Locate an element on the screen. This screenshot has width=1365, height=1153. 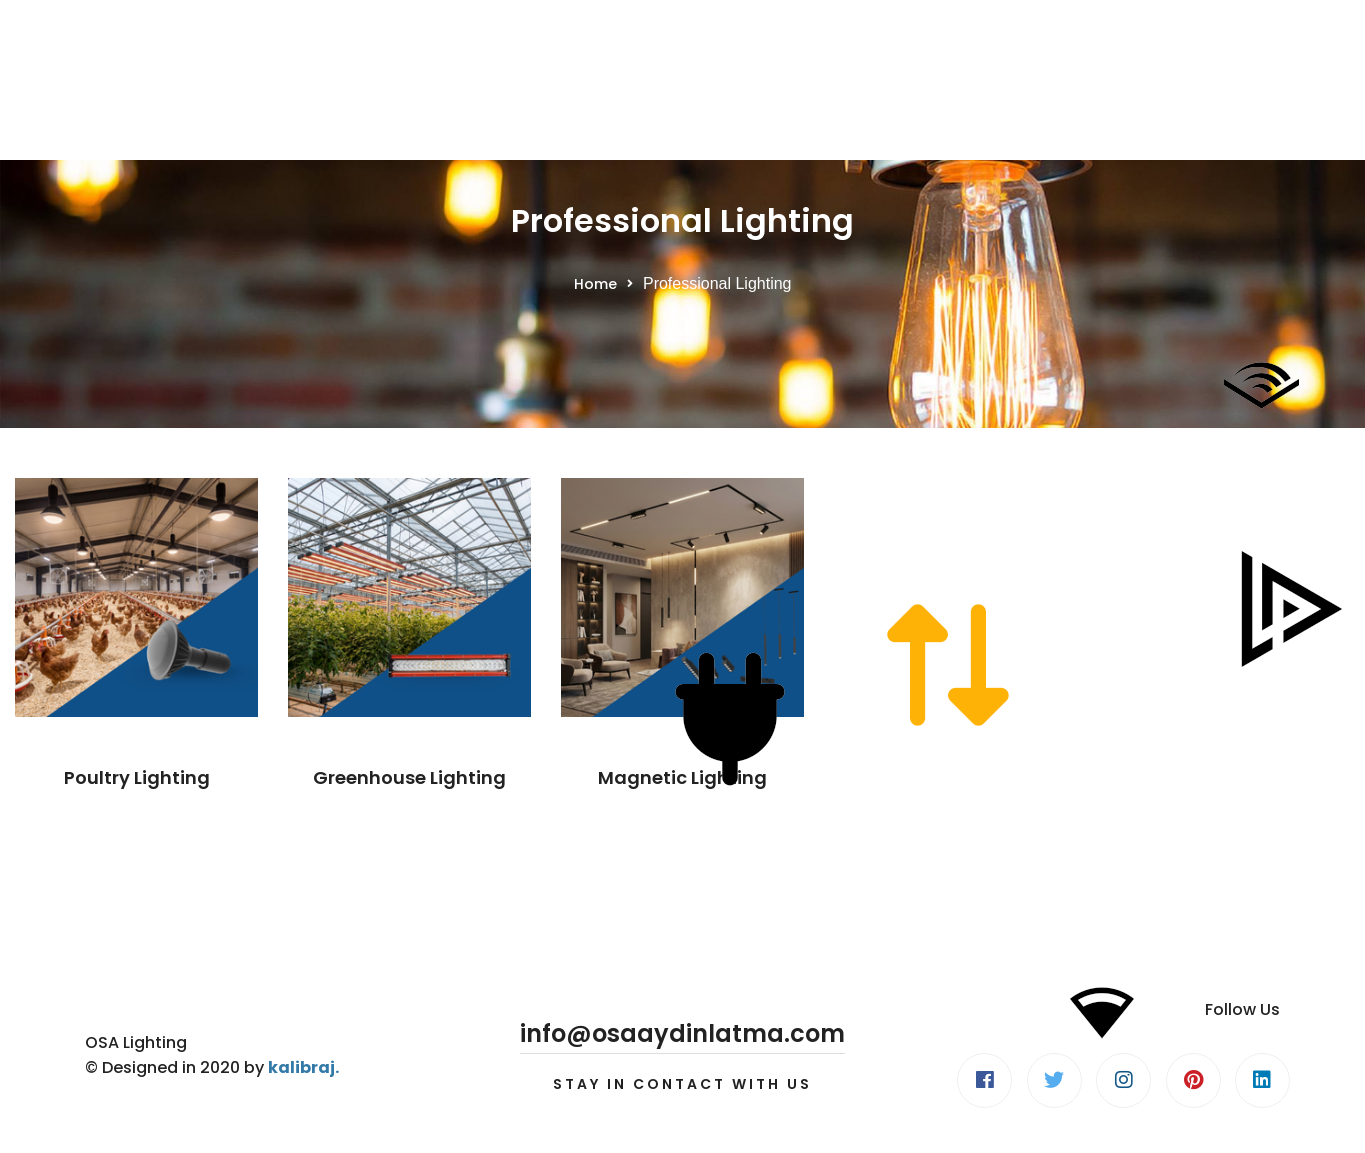
open the Audible app is located at coordinates (1261, 385).